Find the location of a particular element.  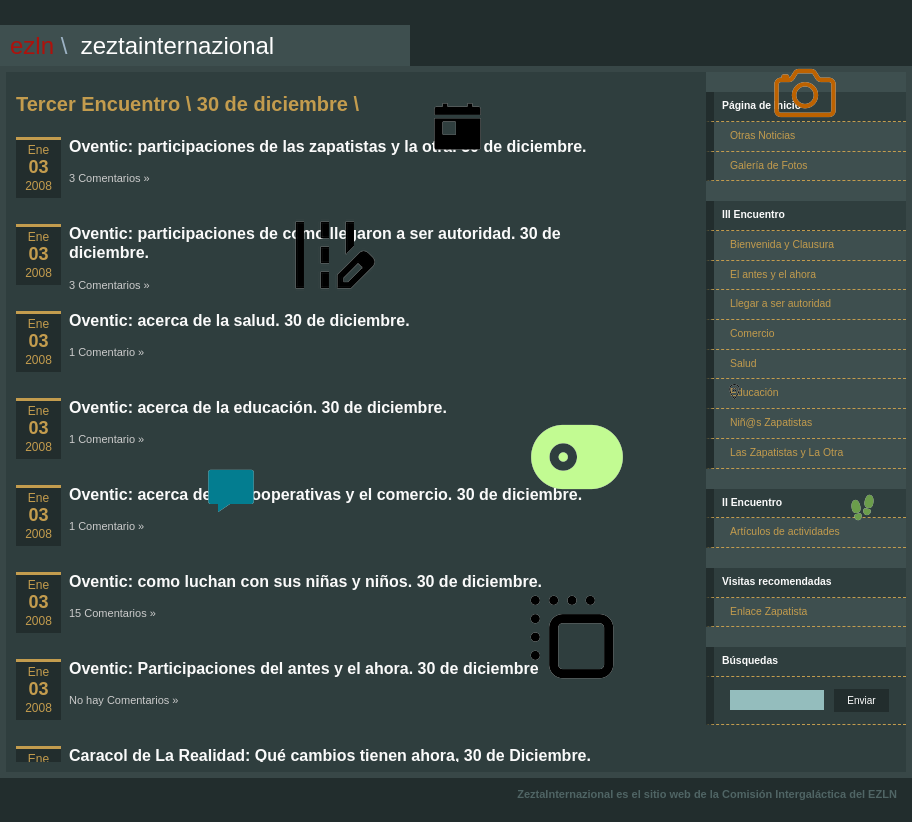

open chat or messaging is located at coordinates (231, 491).